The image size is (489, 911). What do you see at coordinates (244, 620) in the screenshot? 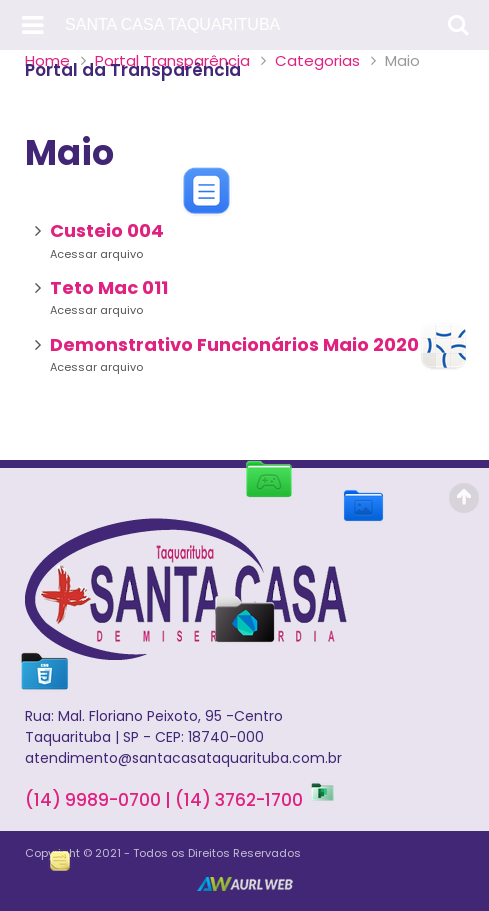
I see `open dart project folder` at bounding box center [244, 620].